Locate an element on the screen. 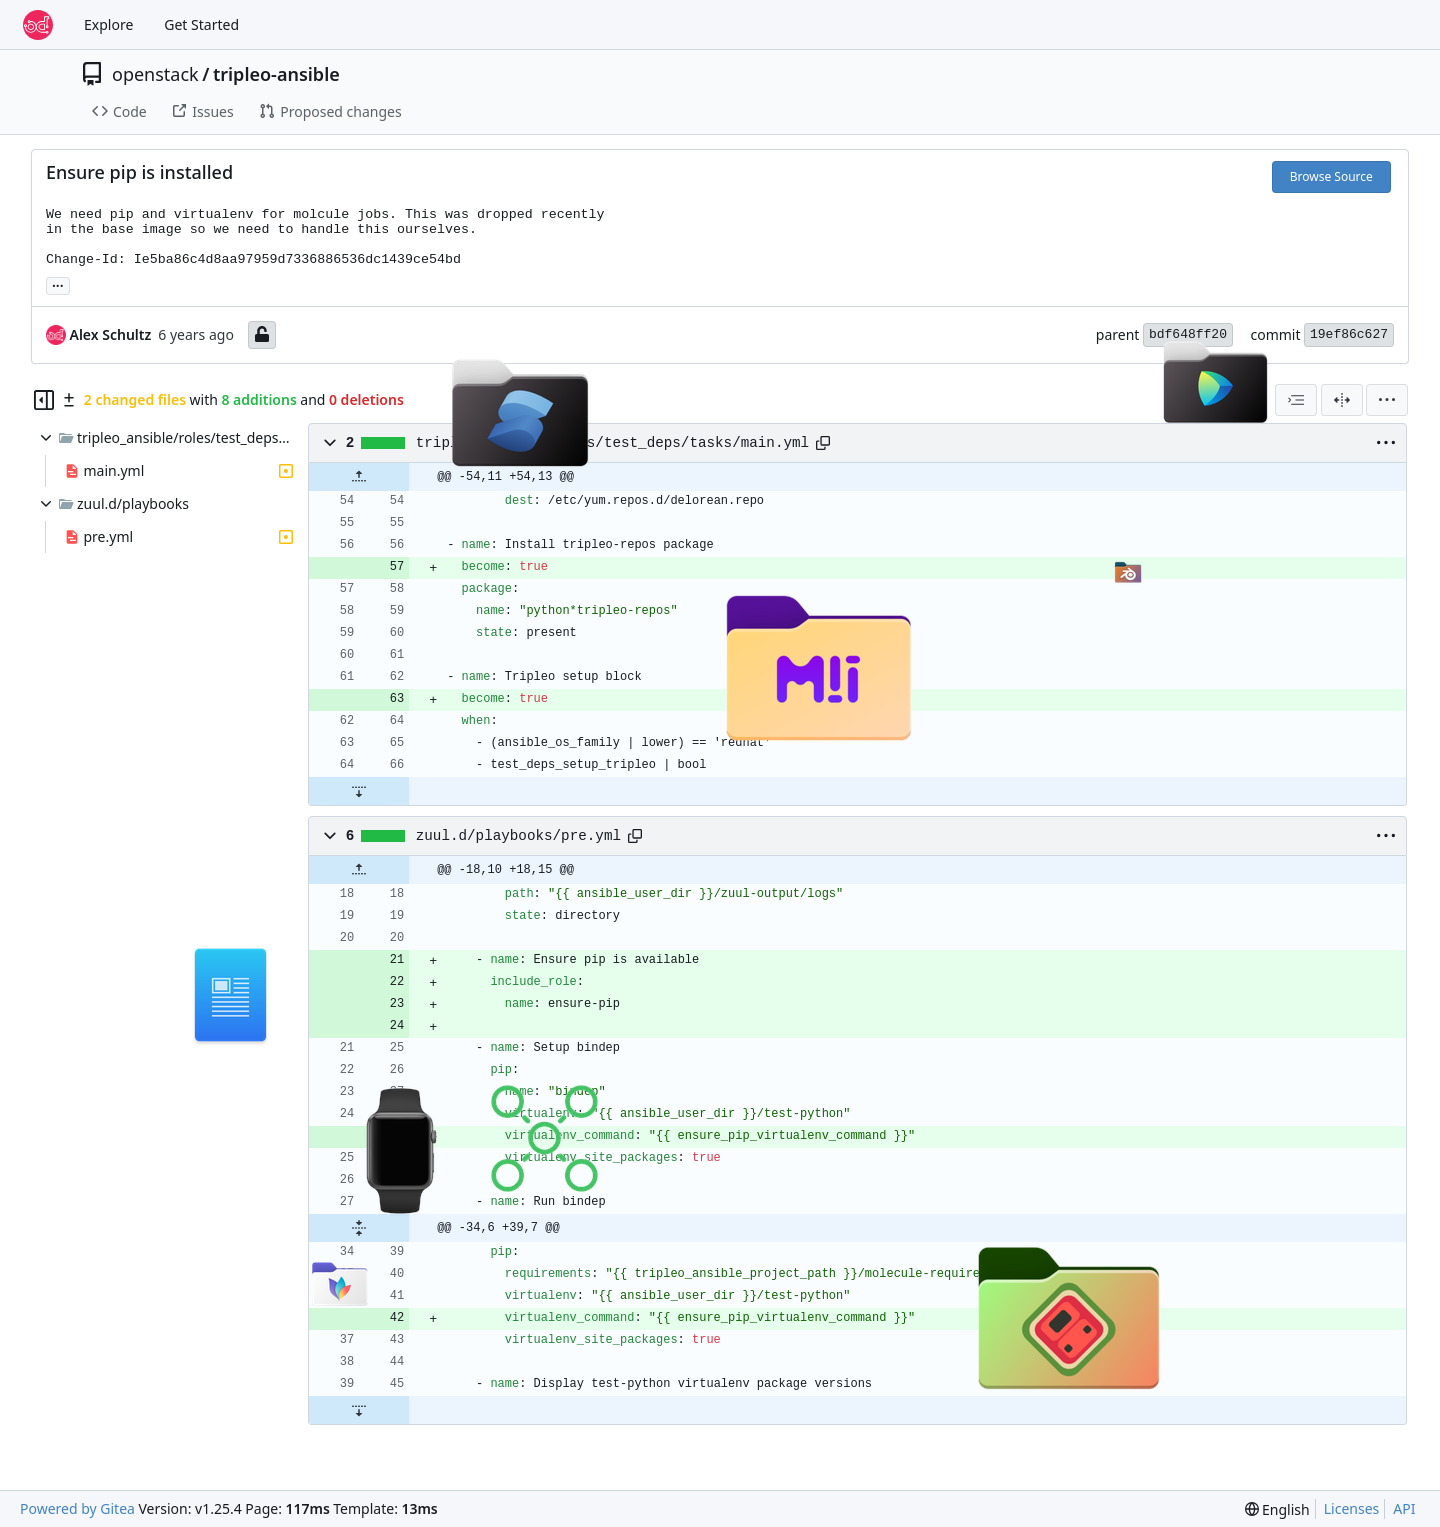  open JetBrains Space project folder is located at coordinates (1215, 385).